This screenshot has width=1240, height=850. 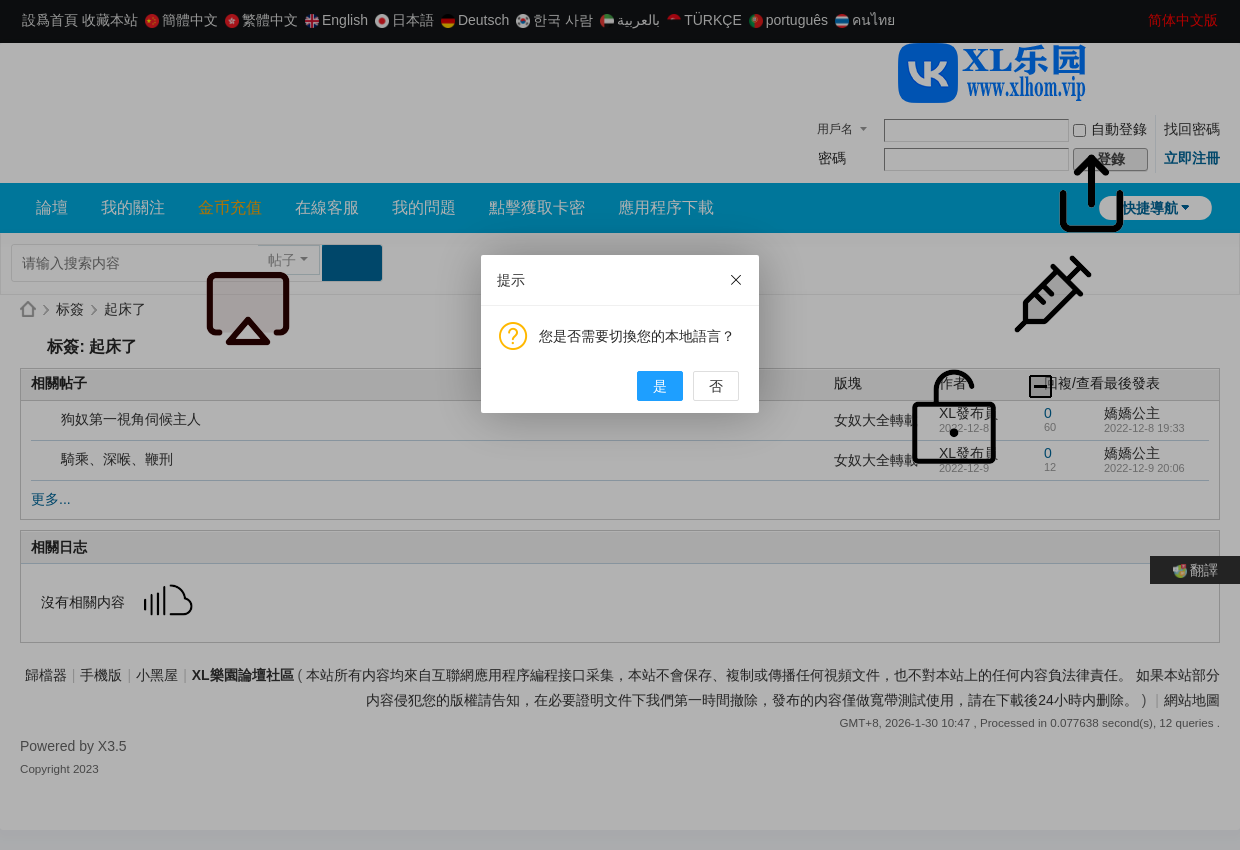 I want to click on indicates partial selection in a group of items, so click(x=1040, y=386).